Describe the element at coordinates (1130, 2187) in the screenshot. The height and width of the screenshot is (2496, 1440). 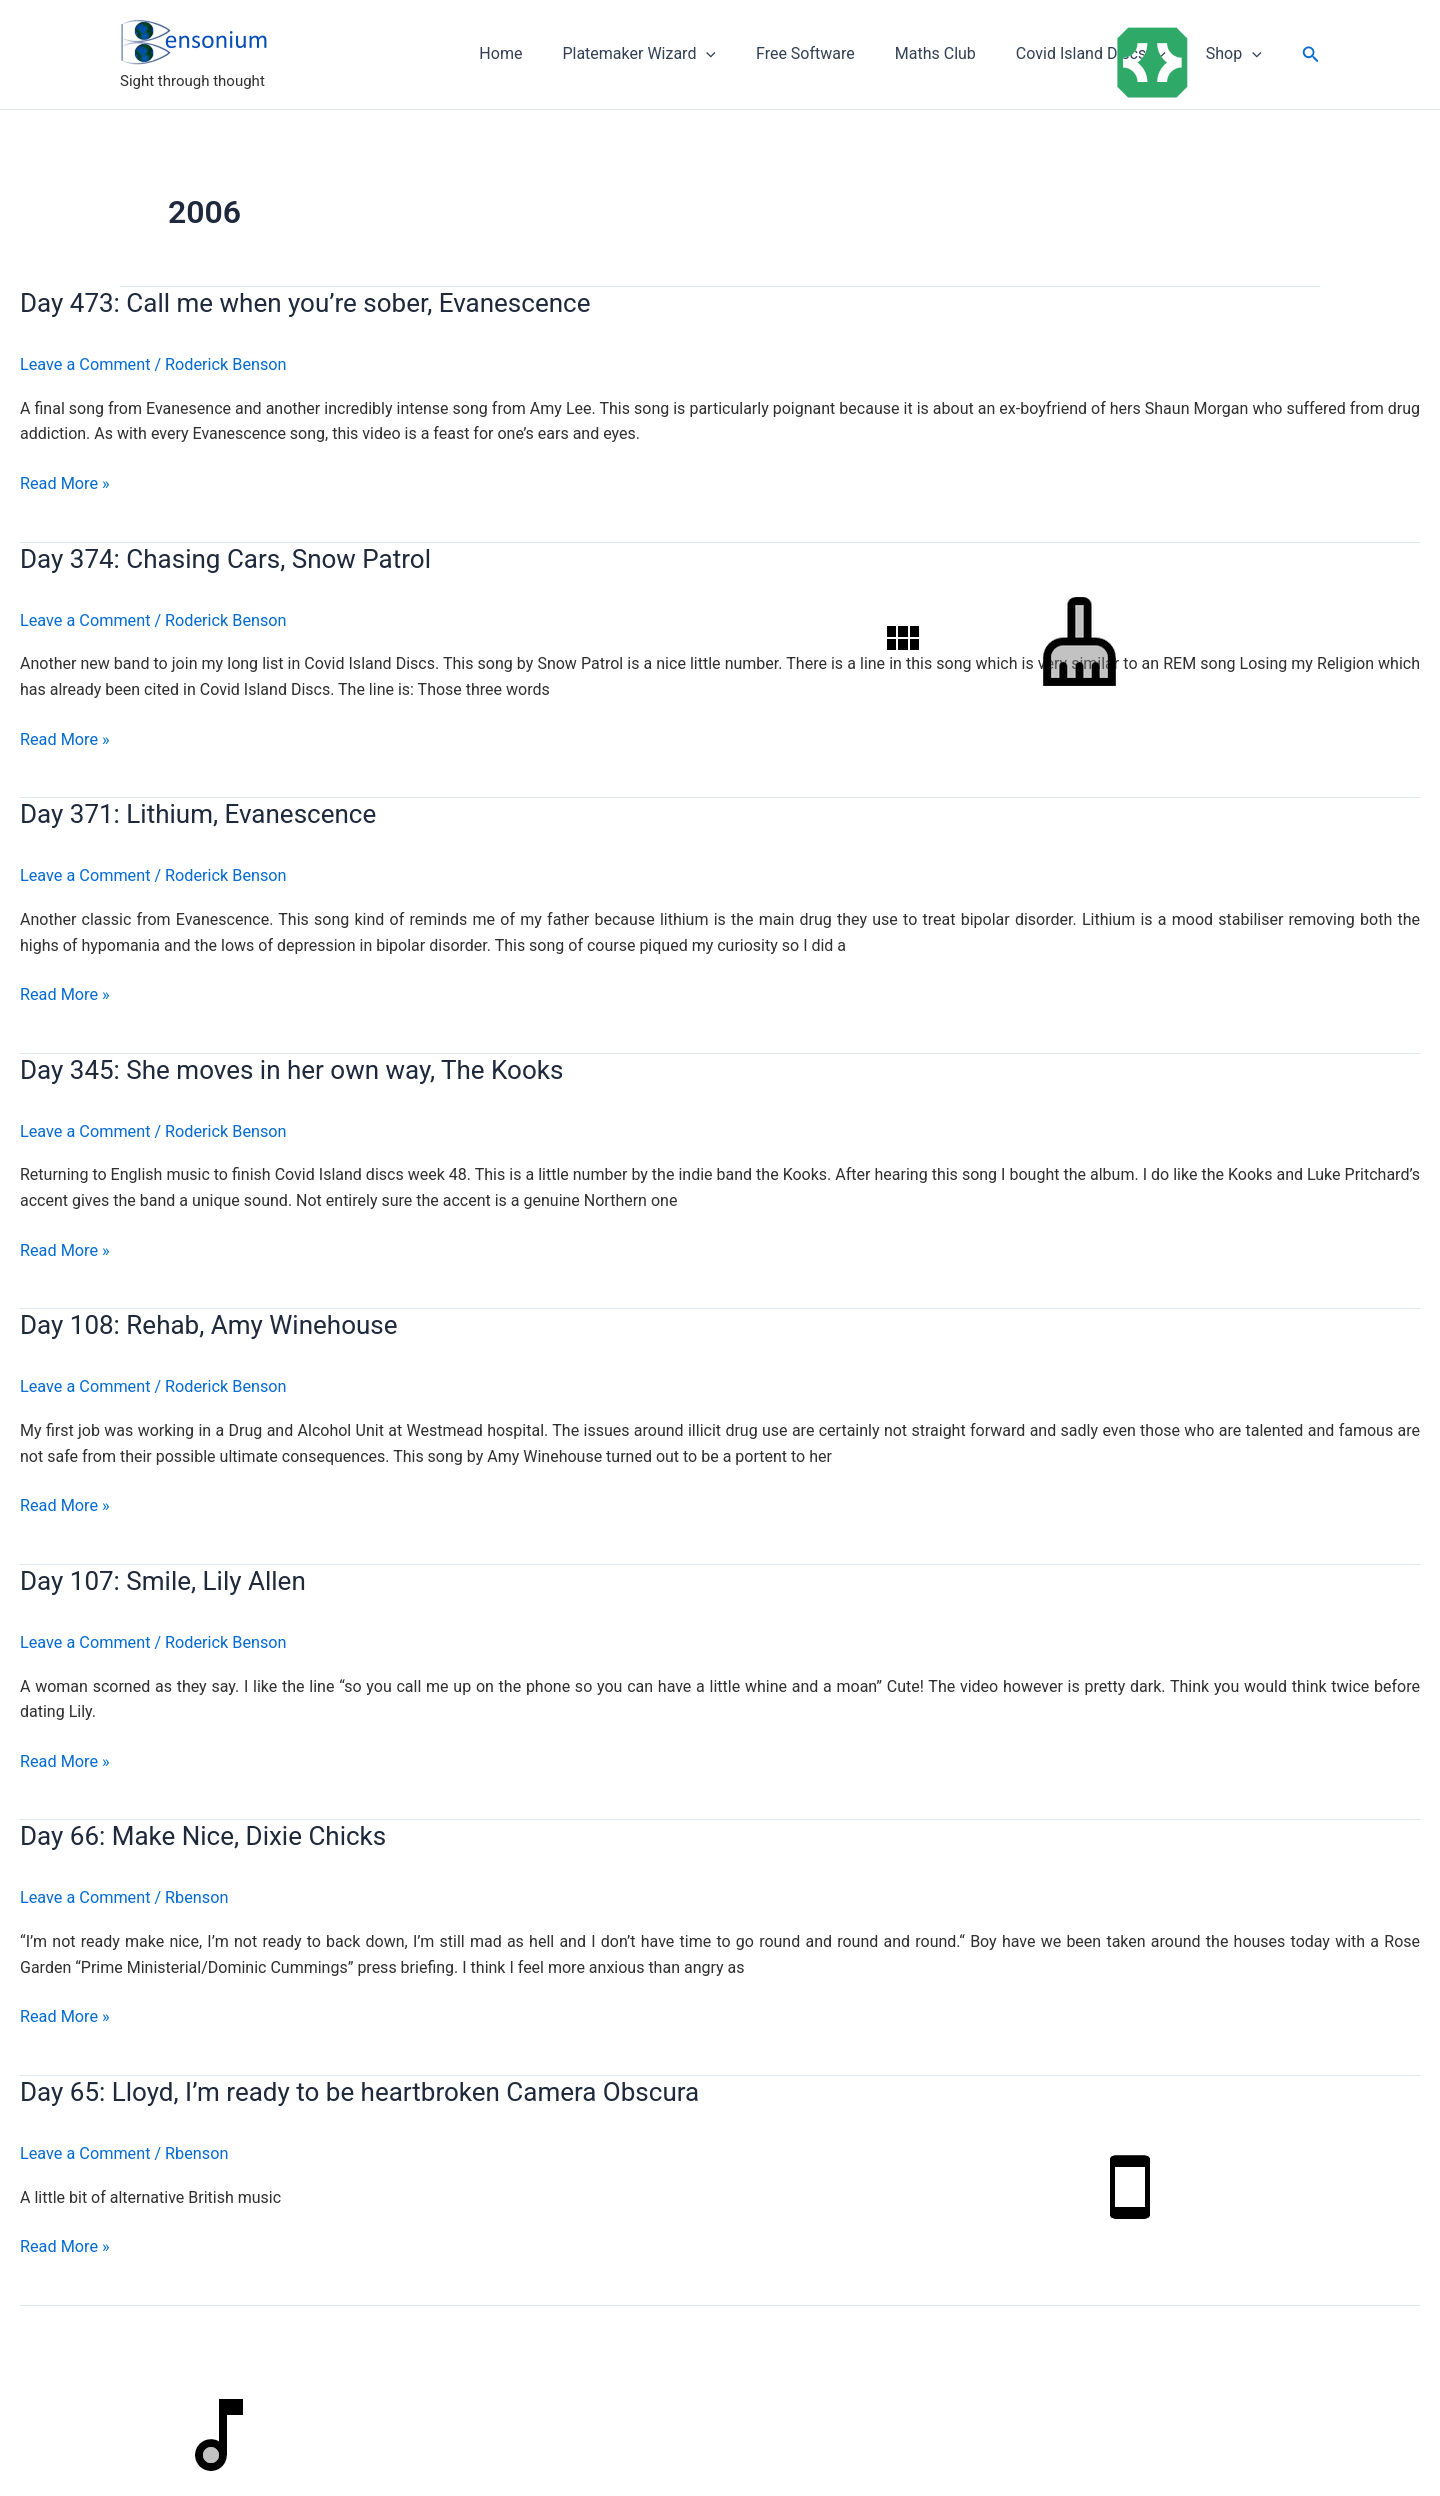
I see `view on mobile device` at that location.